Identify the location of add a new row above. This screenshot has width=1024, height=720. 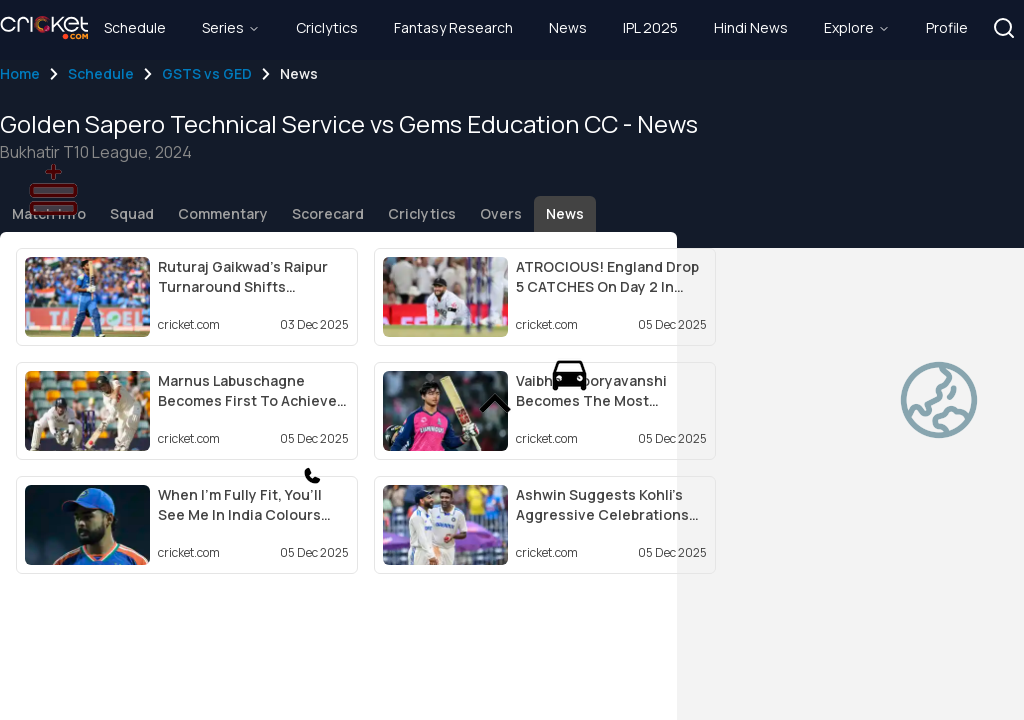
(53, 193).